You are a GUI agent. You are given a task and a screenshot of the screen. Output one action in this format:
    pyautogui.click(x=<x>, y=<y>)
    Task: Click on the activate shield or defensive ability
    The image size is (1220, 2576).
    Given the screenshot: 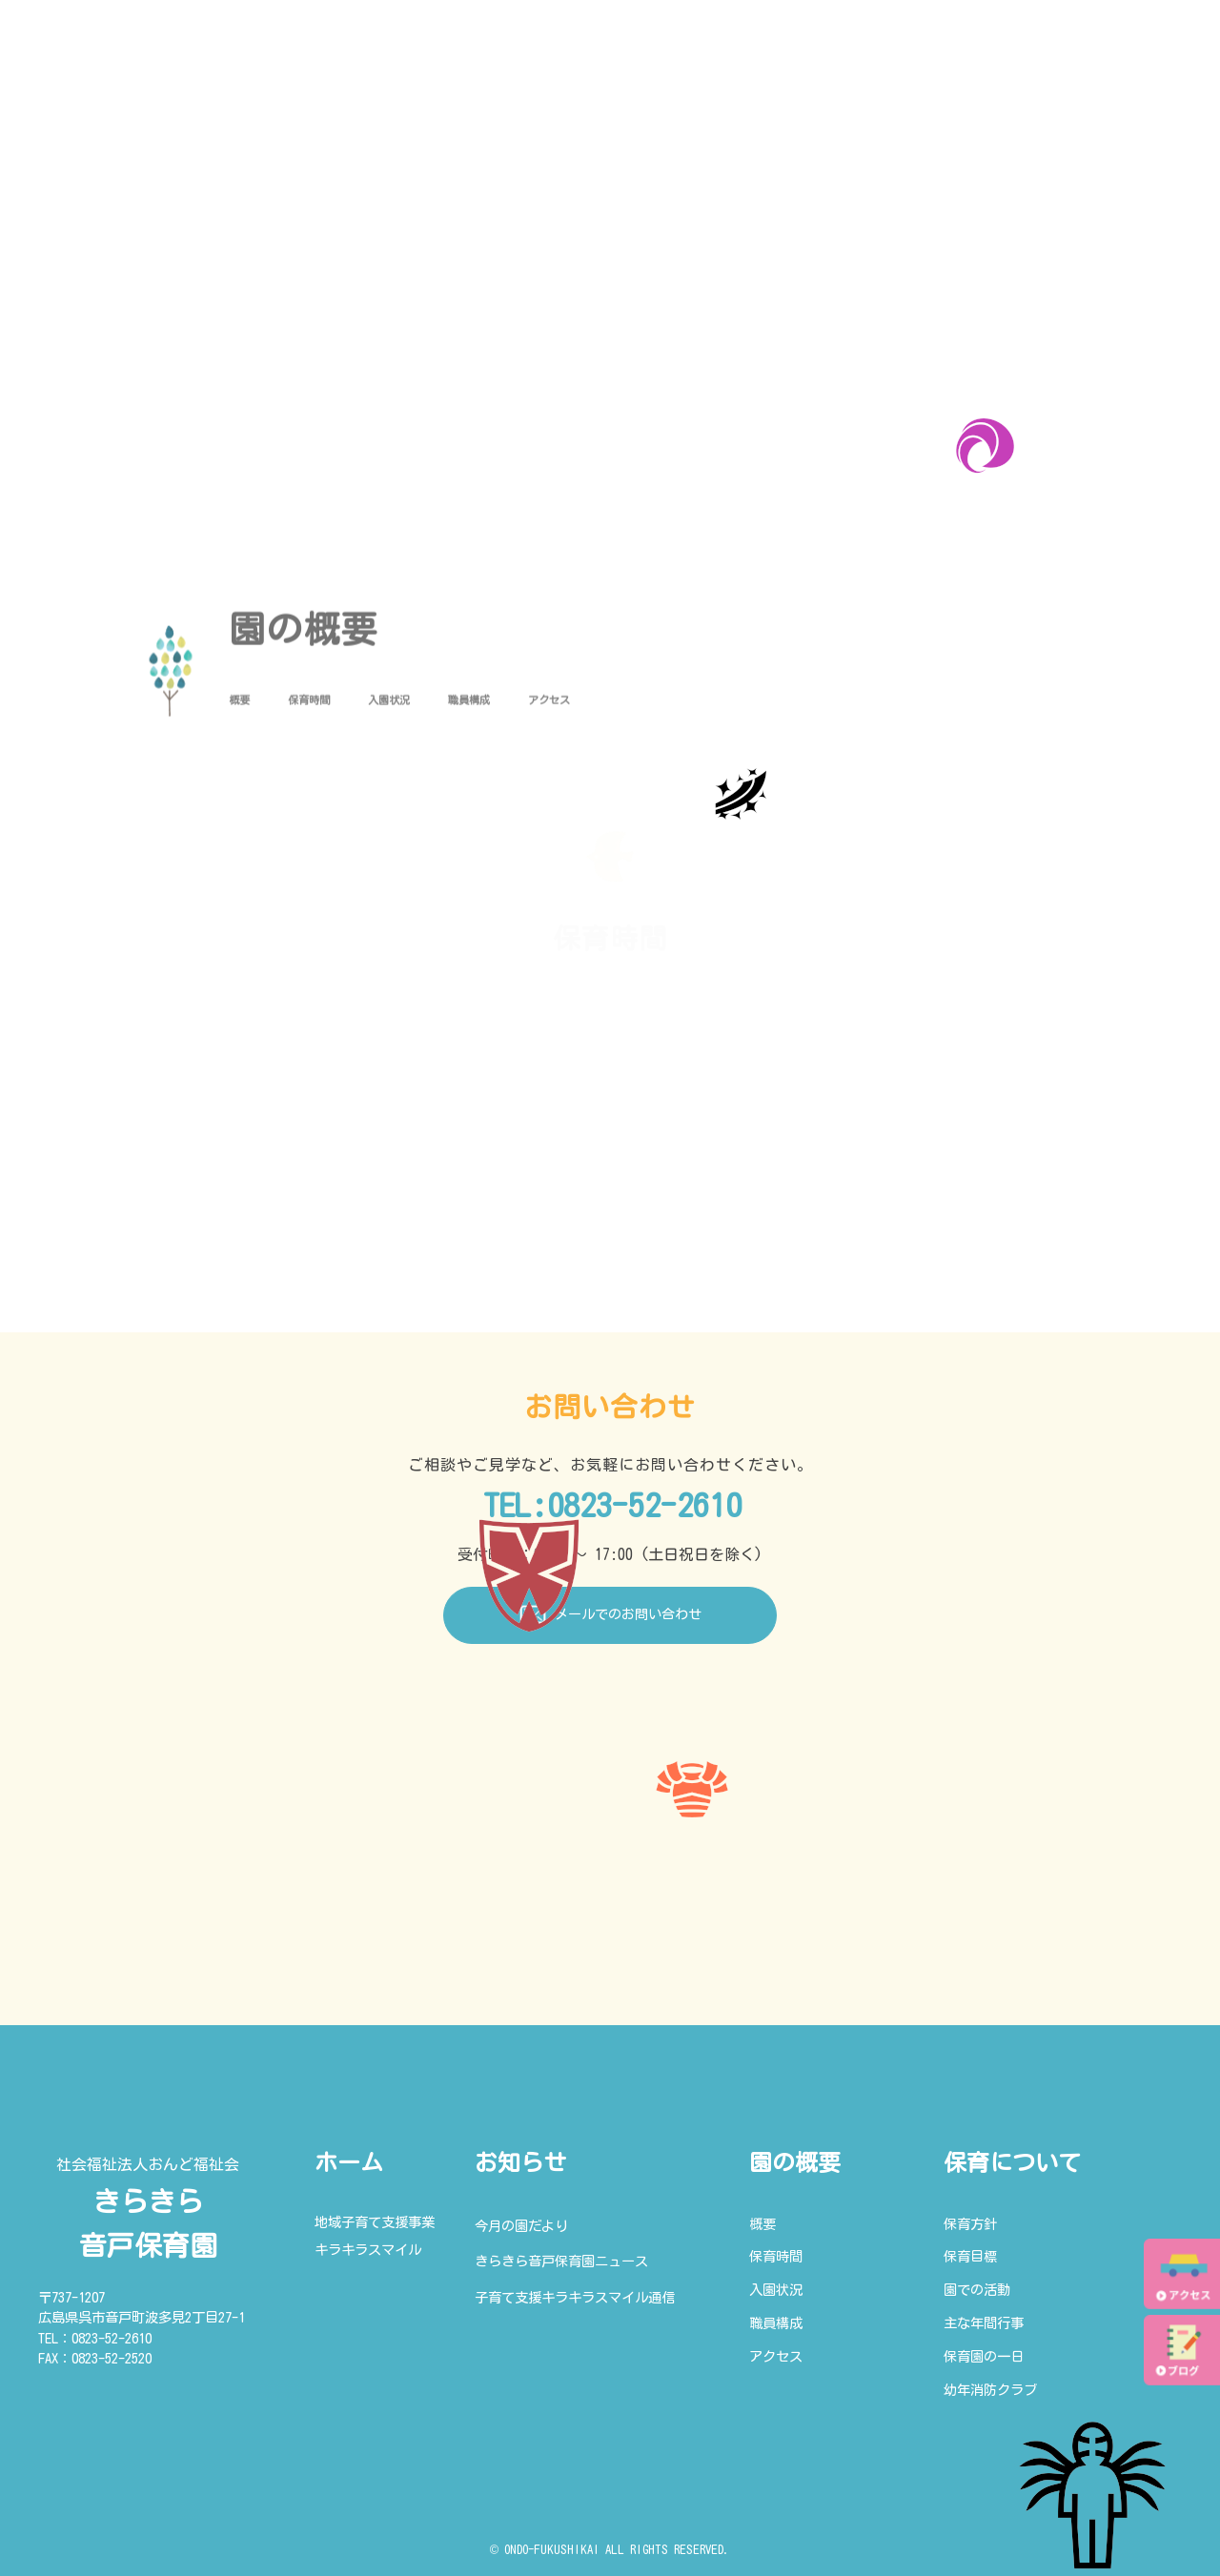 What is the action you would take?
    pyautogui.click(x=530, y=1575)
    